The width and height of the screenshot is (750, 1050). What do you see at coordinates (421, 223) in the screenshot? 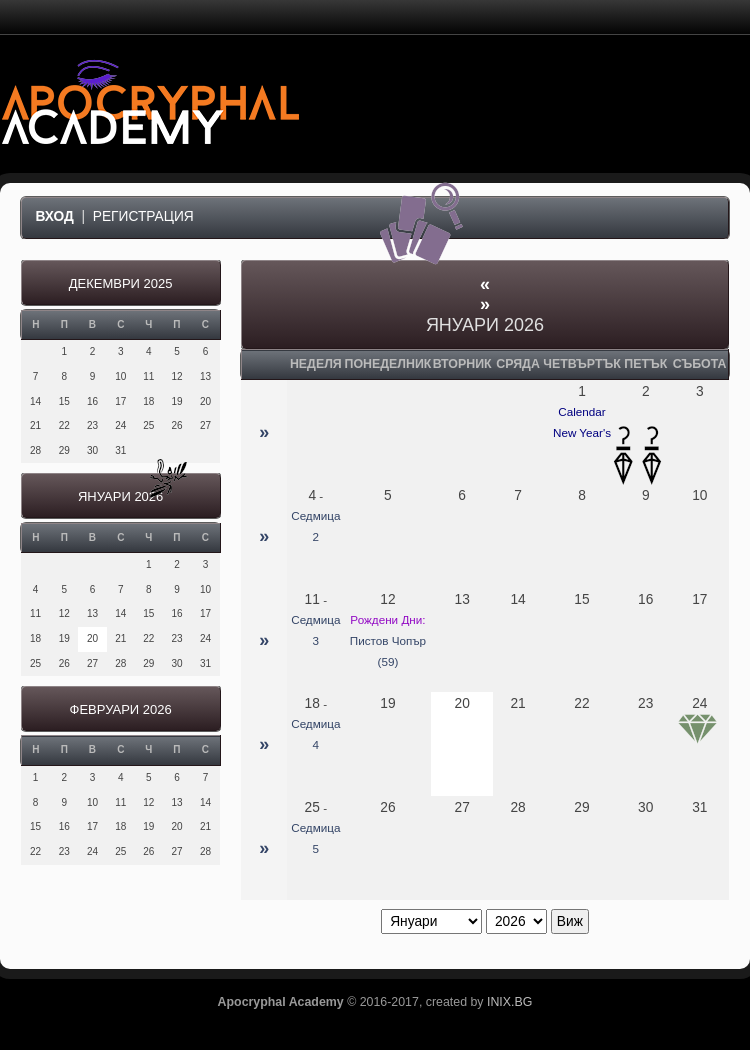
I see `select a card from your hand` at bounding box center [421, 223].